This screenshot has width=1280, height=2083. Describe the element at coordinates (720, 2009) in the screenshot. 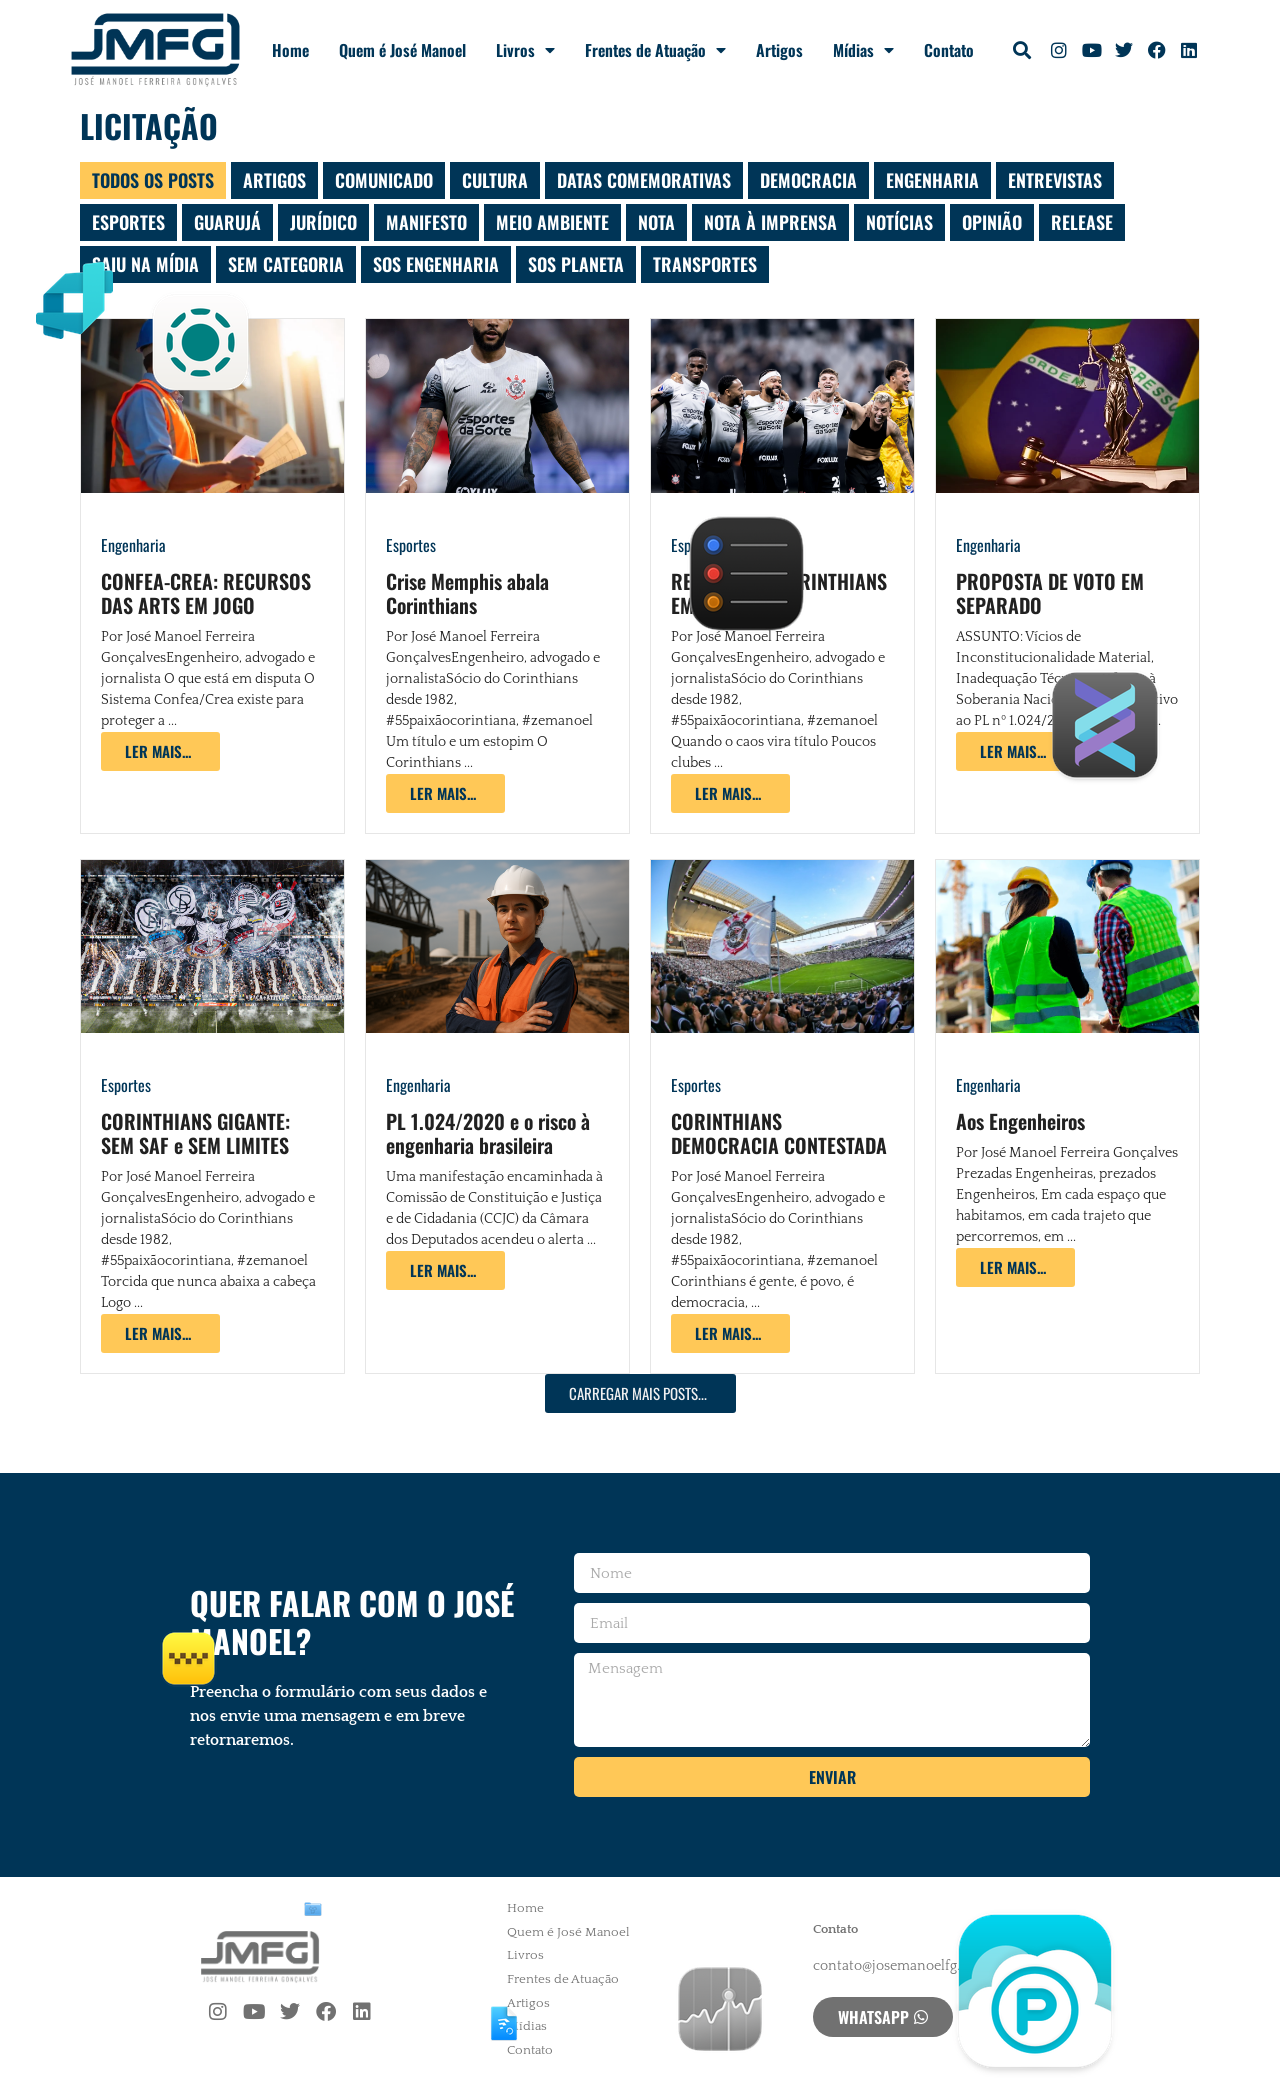

I see `open the stocks app` at that location.